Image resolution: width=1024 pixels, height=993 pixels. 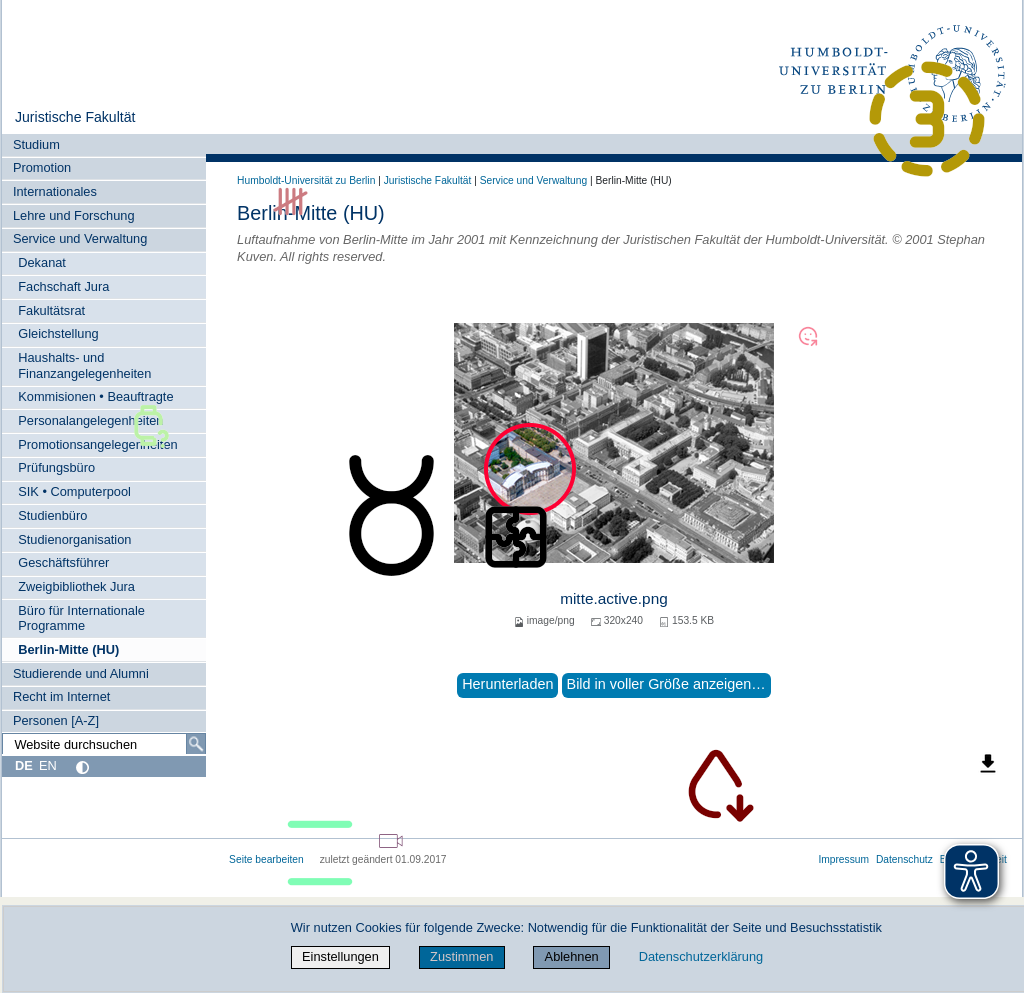 What do you see at coordinates (927, 119) in the screenshot?
I see `step 3 of a multi-step process` at bounding box center [927, 119].